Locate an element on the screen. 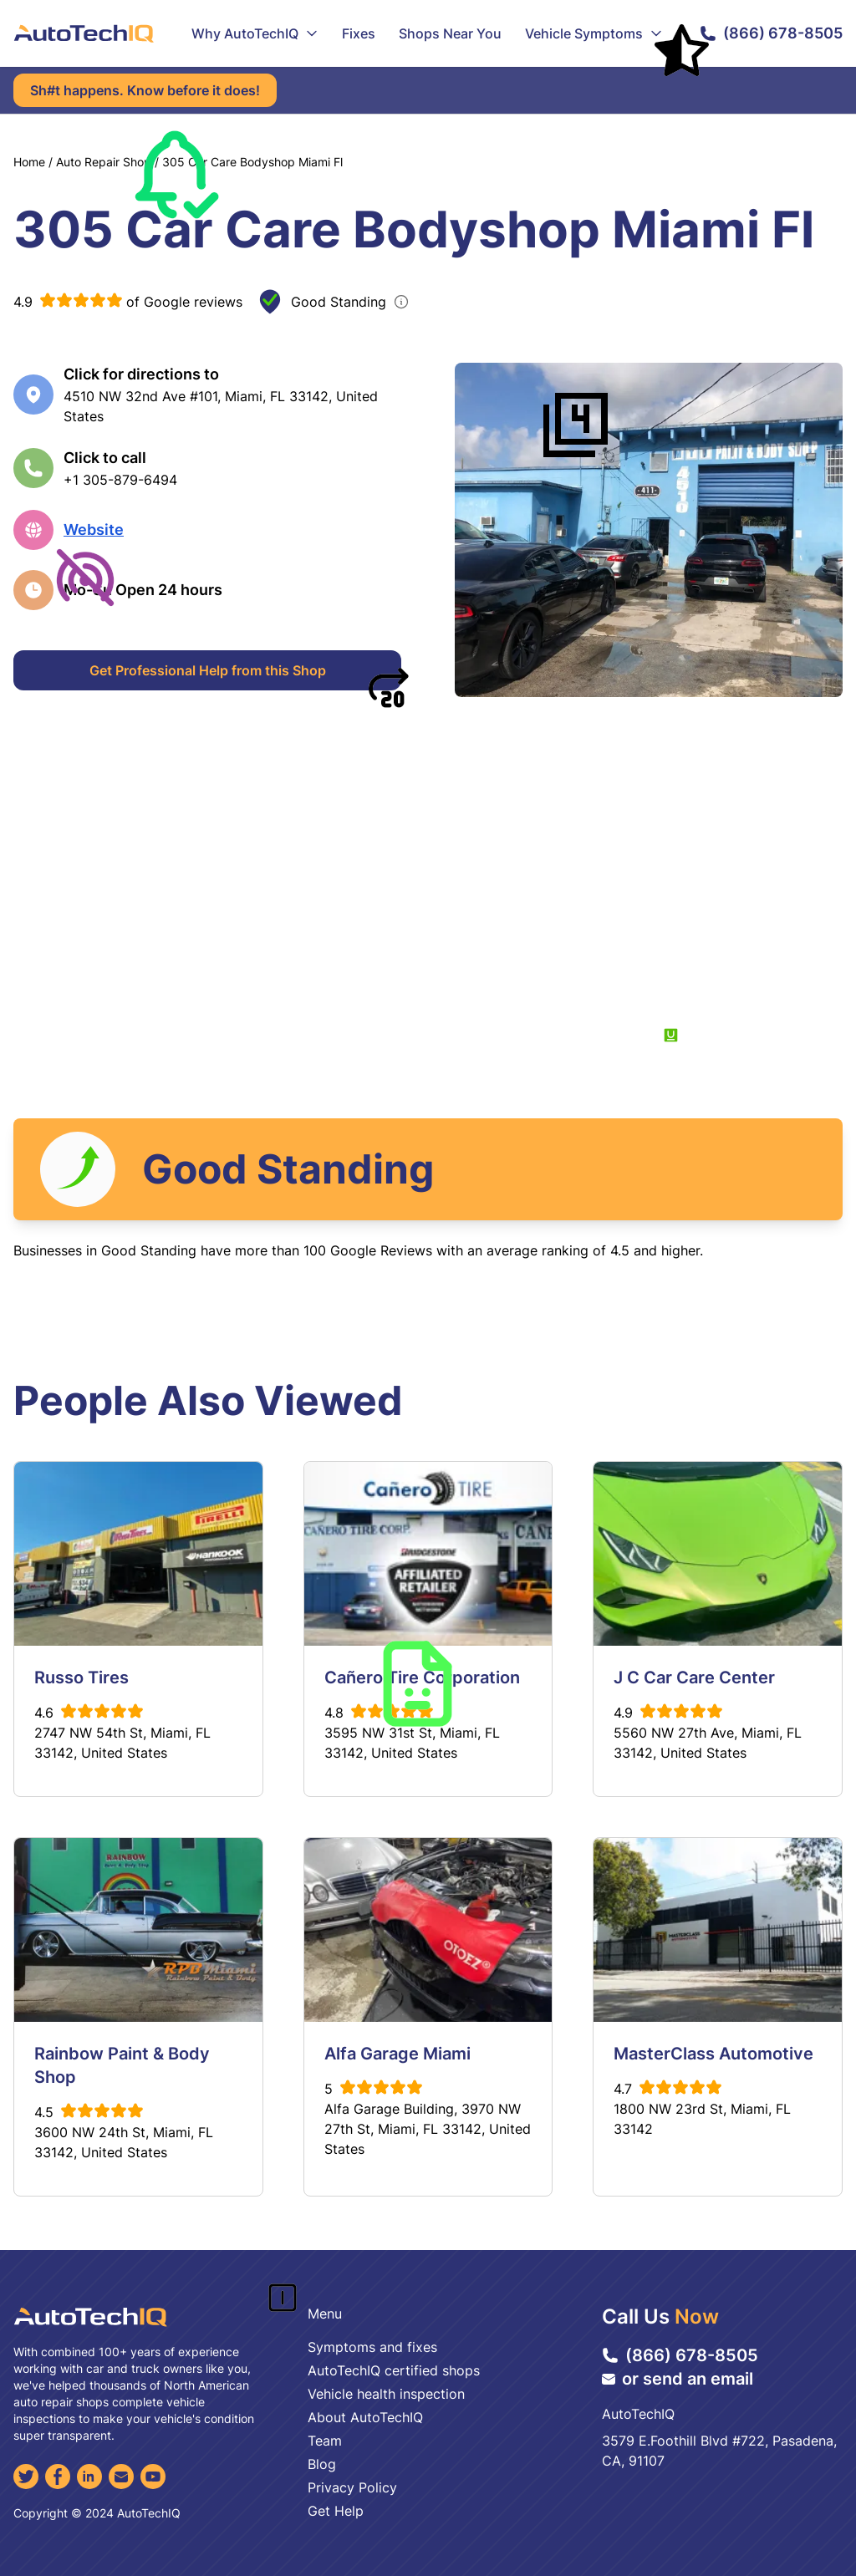 This screenshot has width=856, height=2576. select filter option 4 is located at coordinates (575, 425).